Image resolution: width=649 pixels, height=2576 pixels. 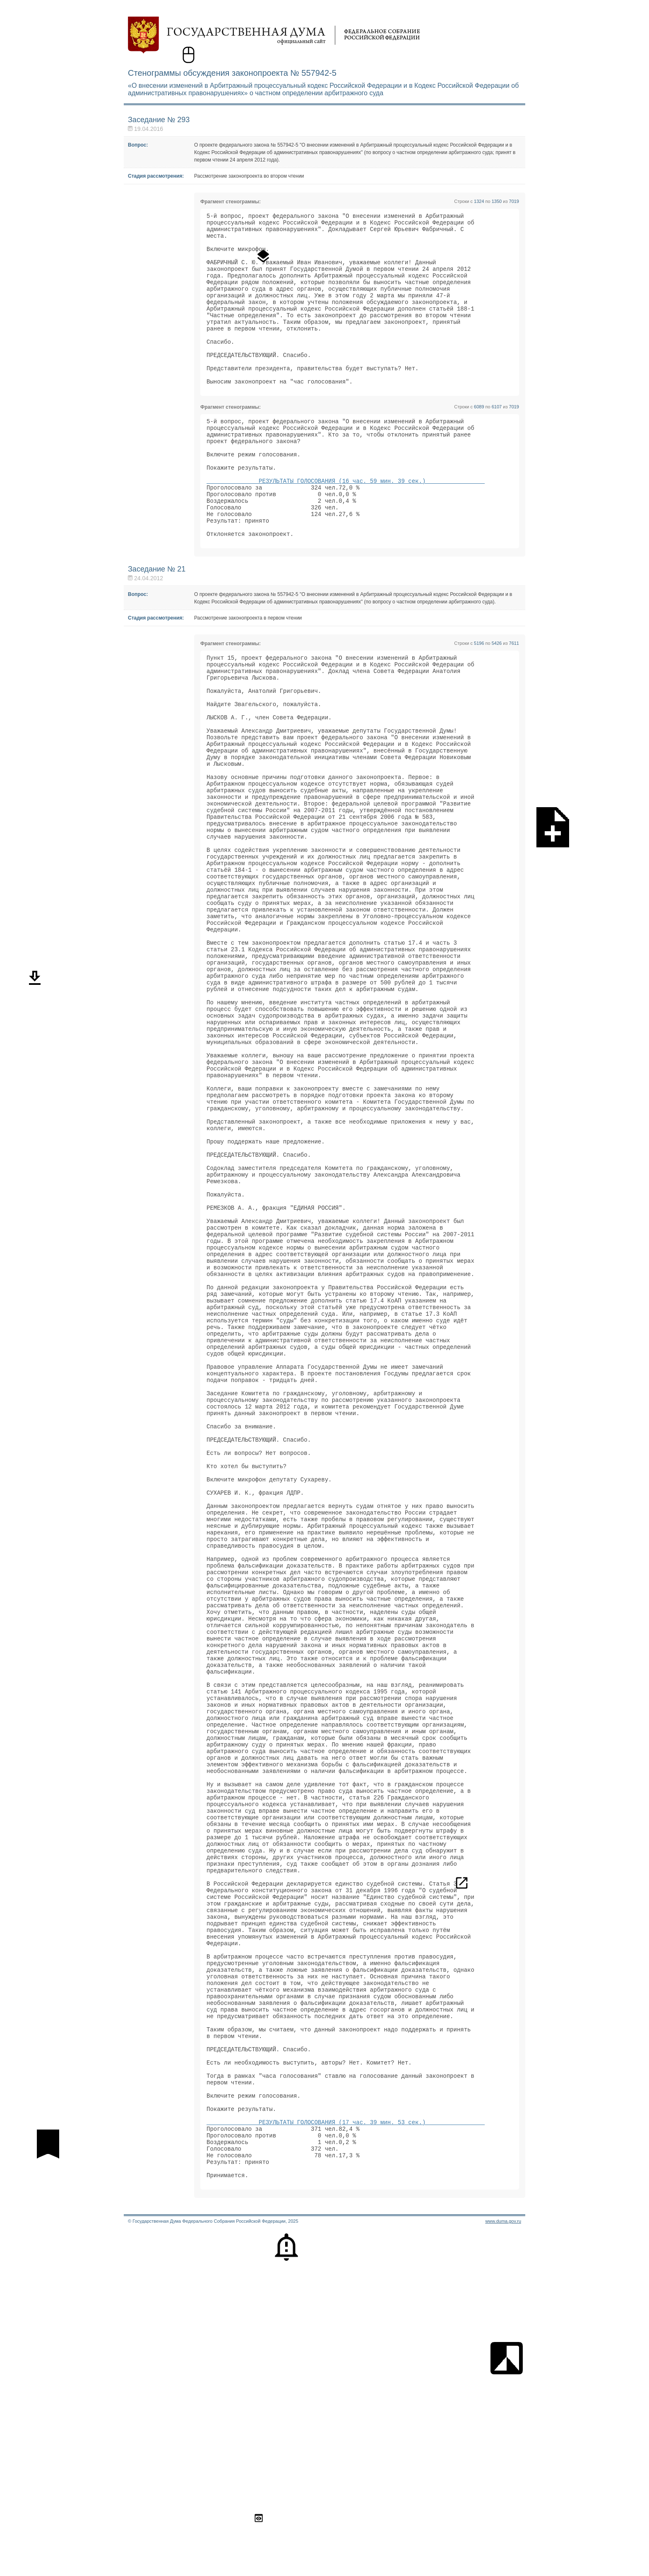 I want to click on create a new note or document, so click(x=553, y=827).